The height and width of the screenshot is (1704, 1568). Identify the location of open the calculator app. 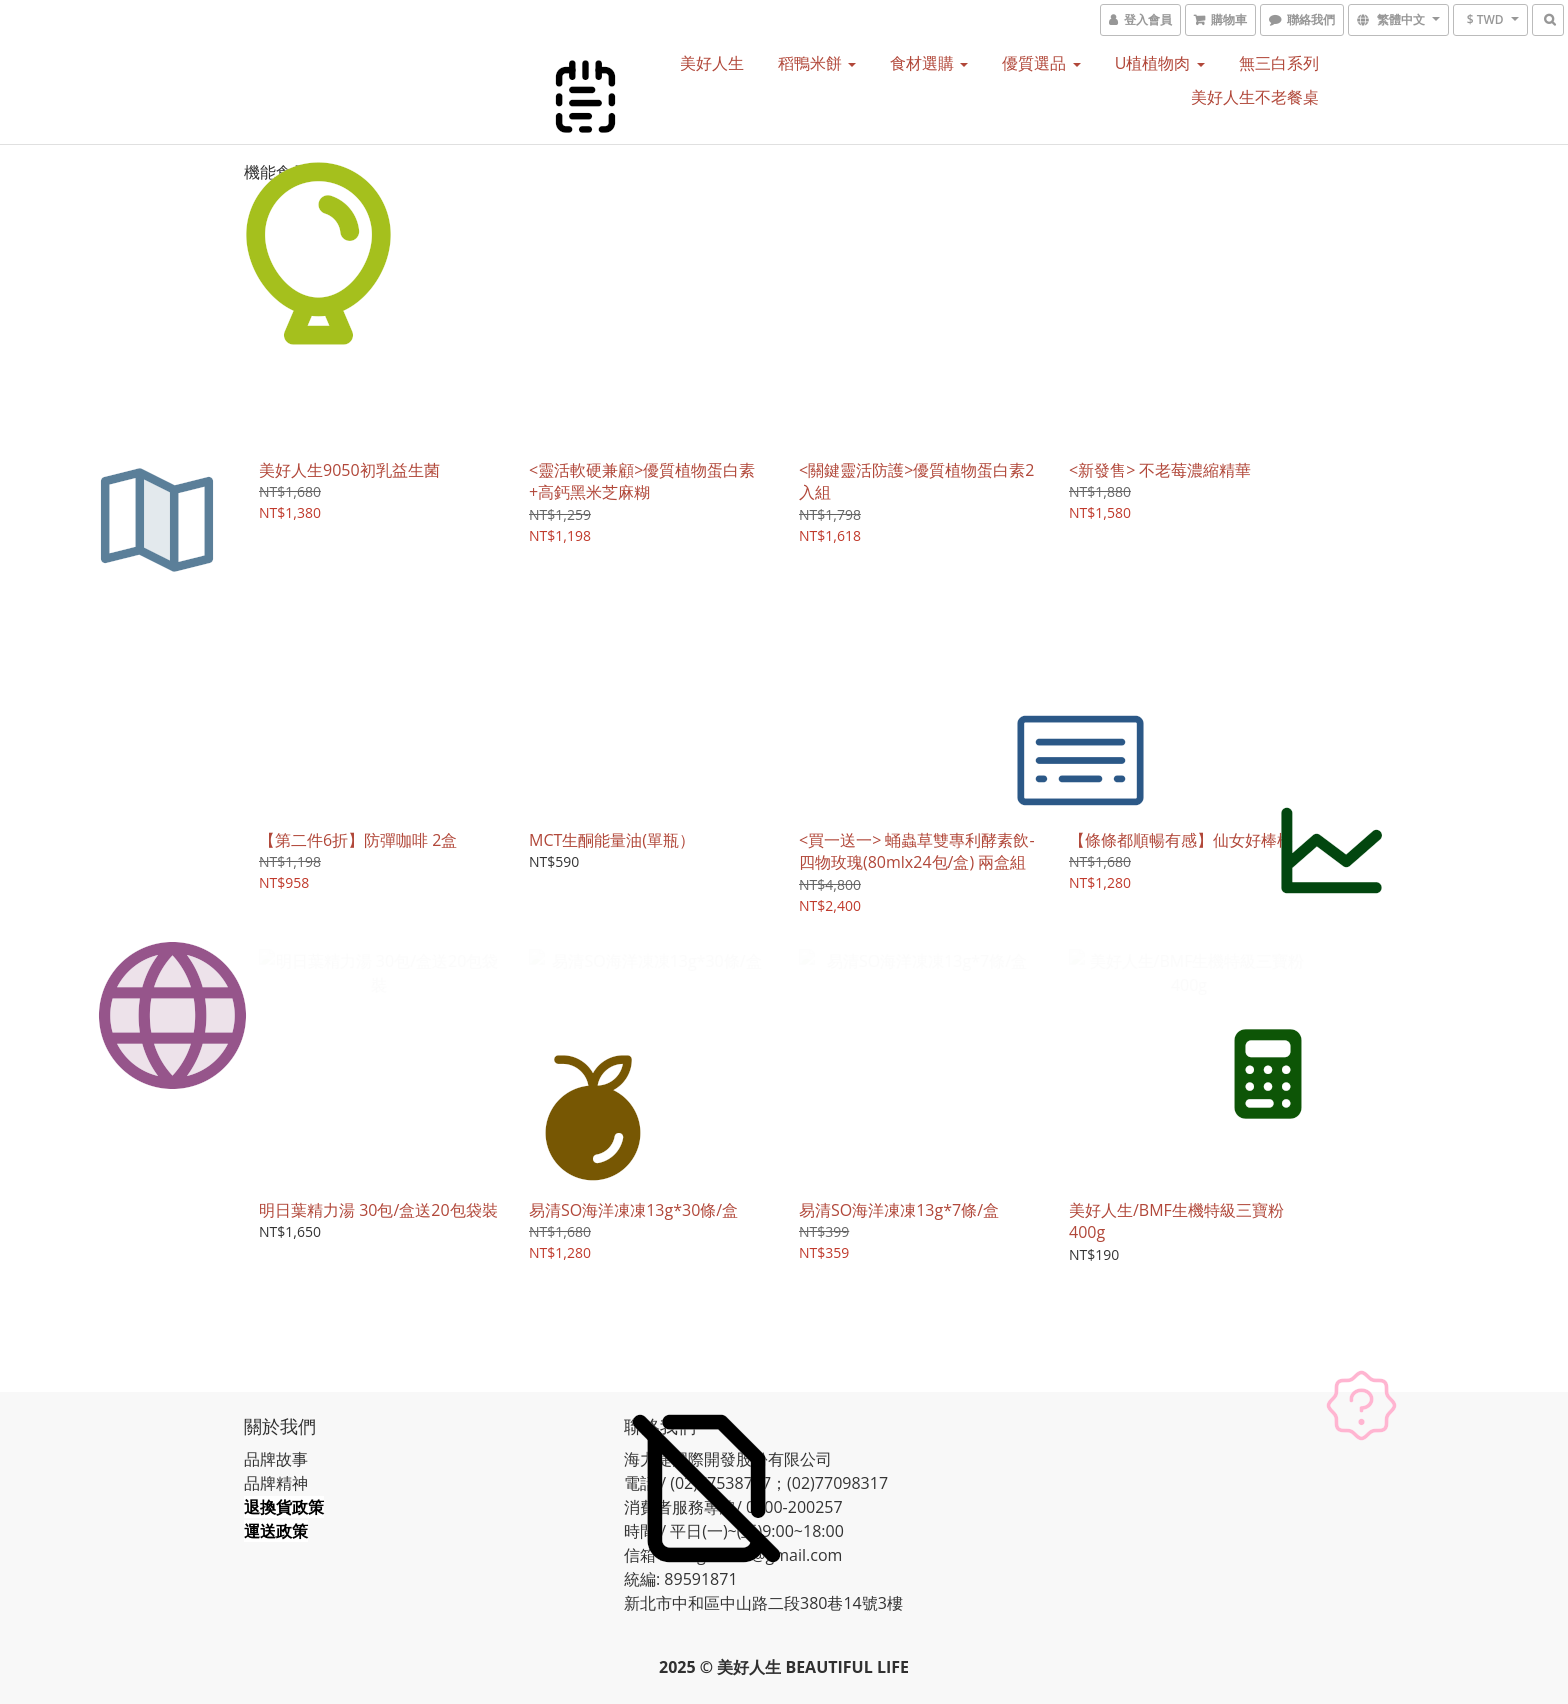
(1268, 1074).